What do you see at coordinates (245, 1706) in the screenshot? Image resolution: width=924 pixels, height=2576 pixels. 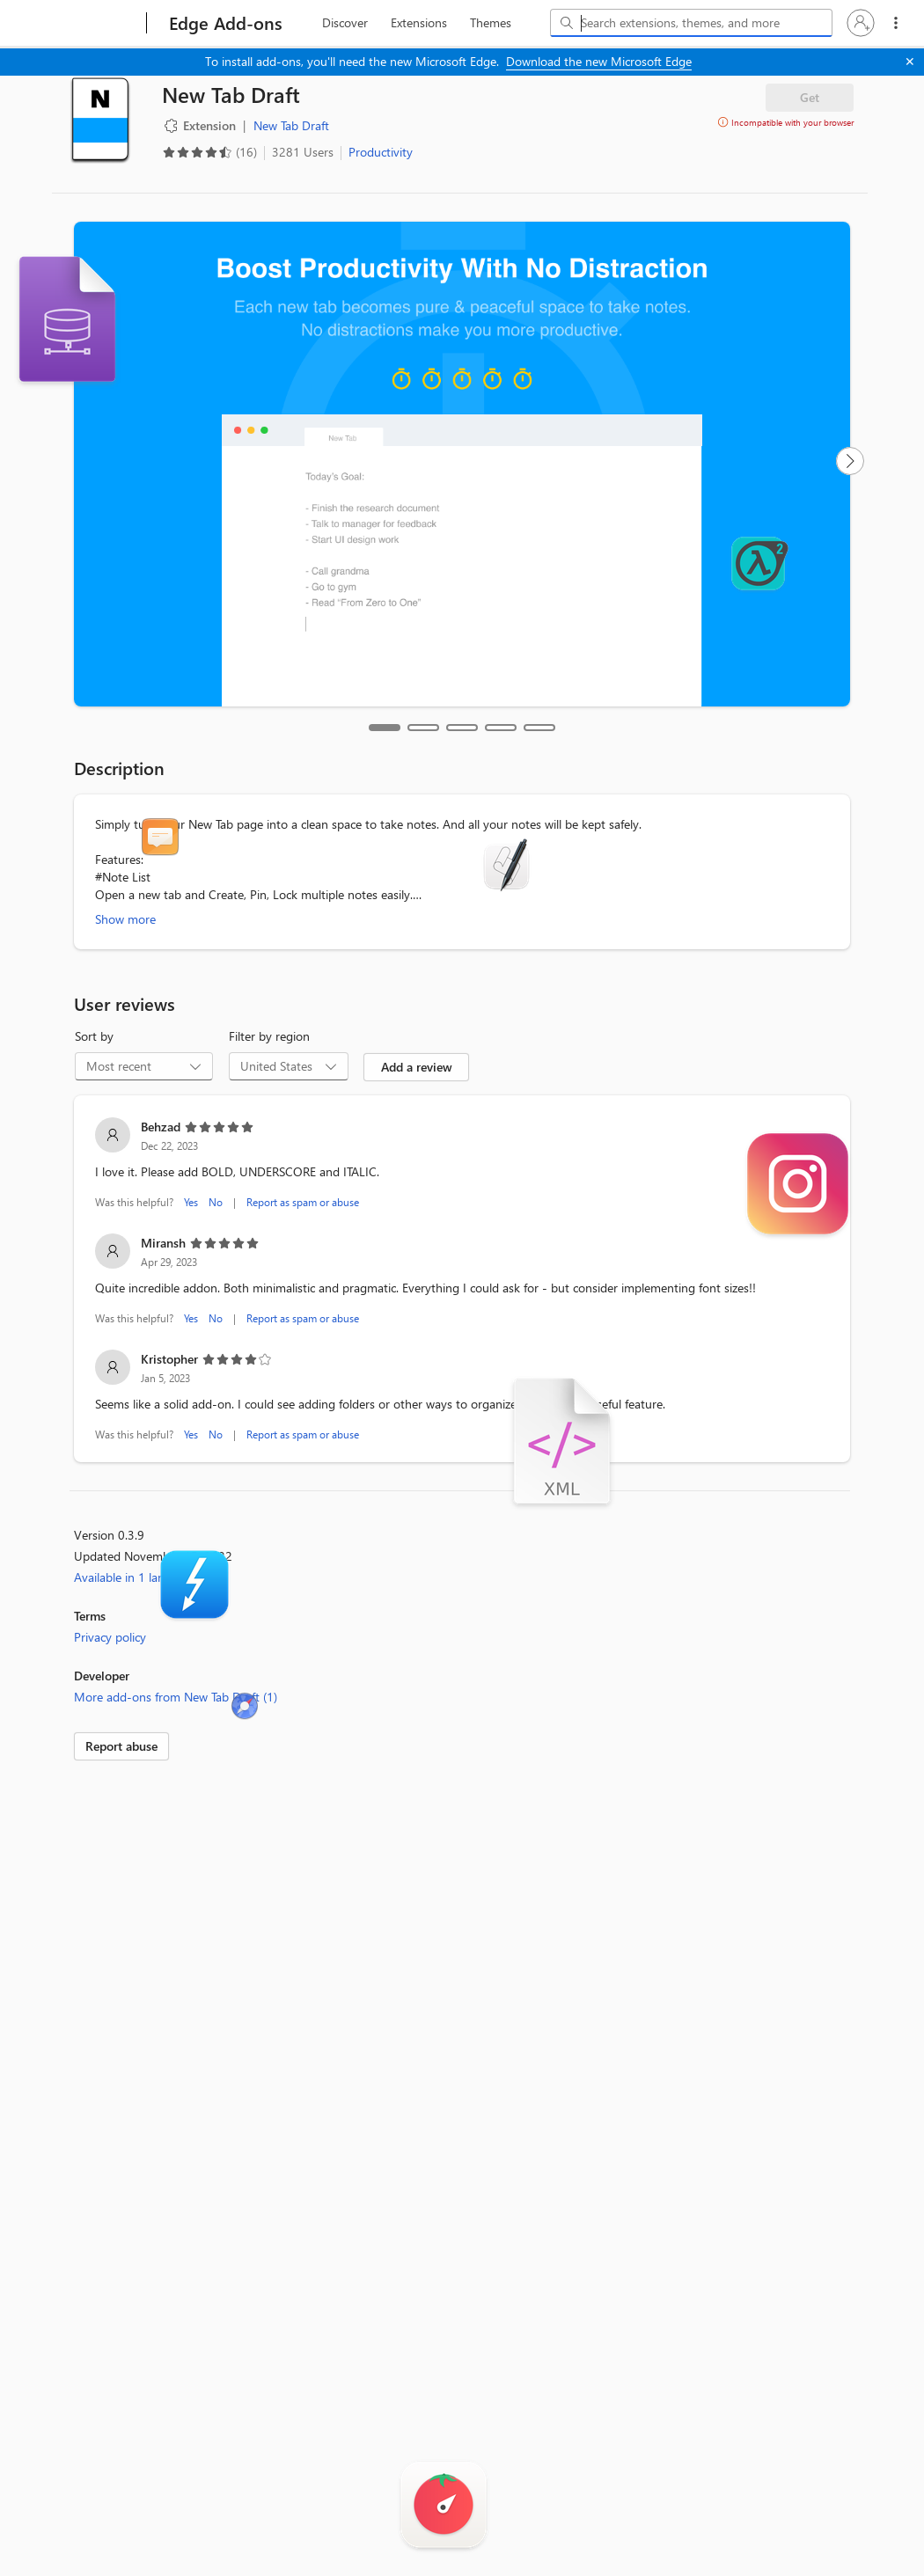 I see `open the web browser app` at bounding box center [245, 1706].